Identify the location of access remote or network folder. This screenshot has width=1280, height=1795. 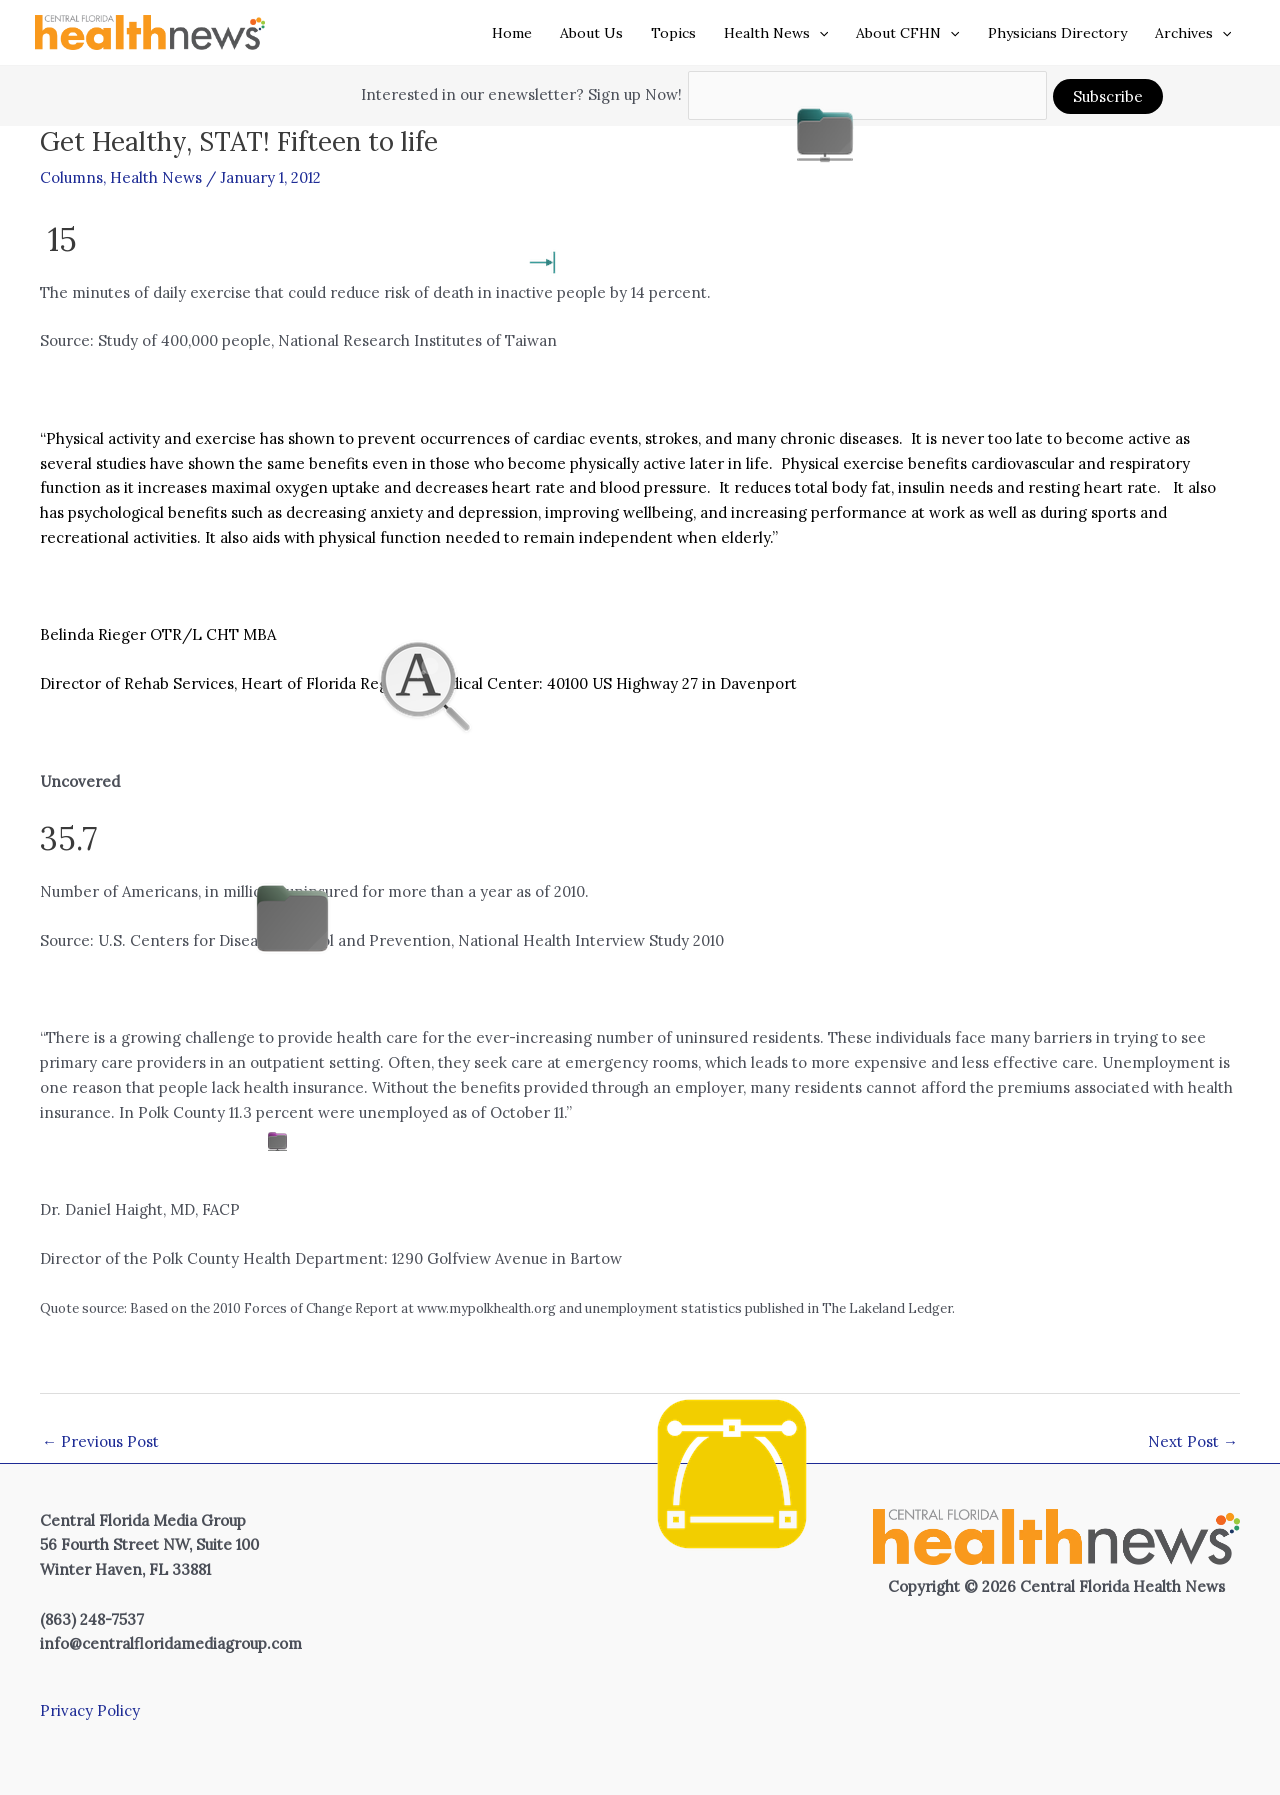
(277, 1141).